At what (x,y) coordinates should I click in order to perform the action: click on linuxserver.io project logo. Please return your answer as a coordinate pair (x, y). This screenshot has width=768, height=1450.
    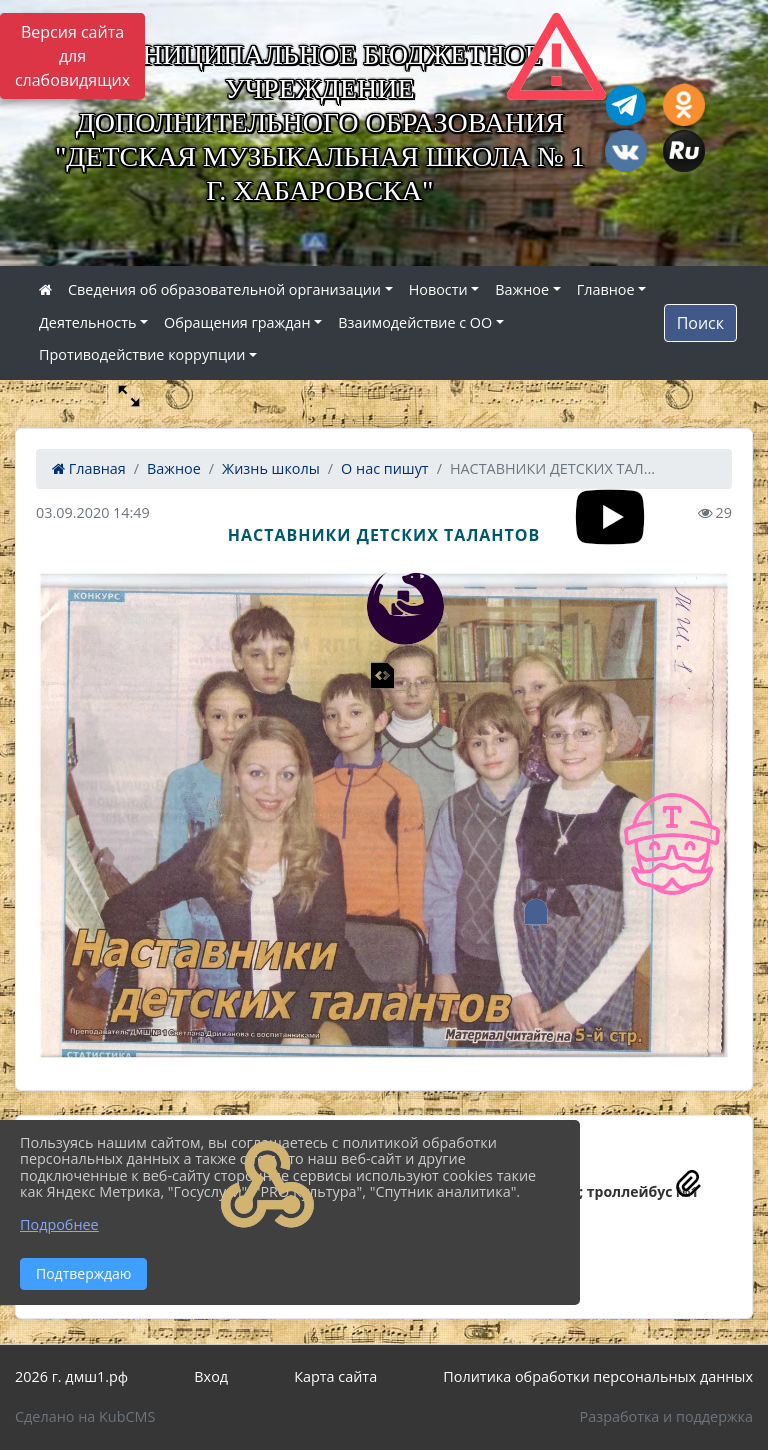
    Looking at the image, I should click on (405, 608).